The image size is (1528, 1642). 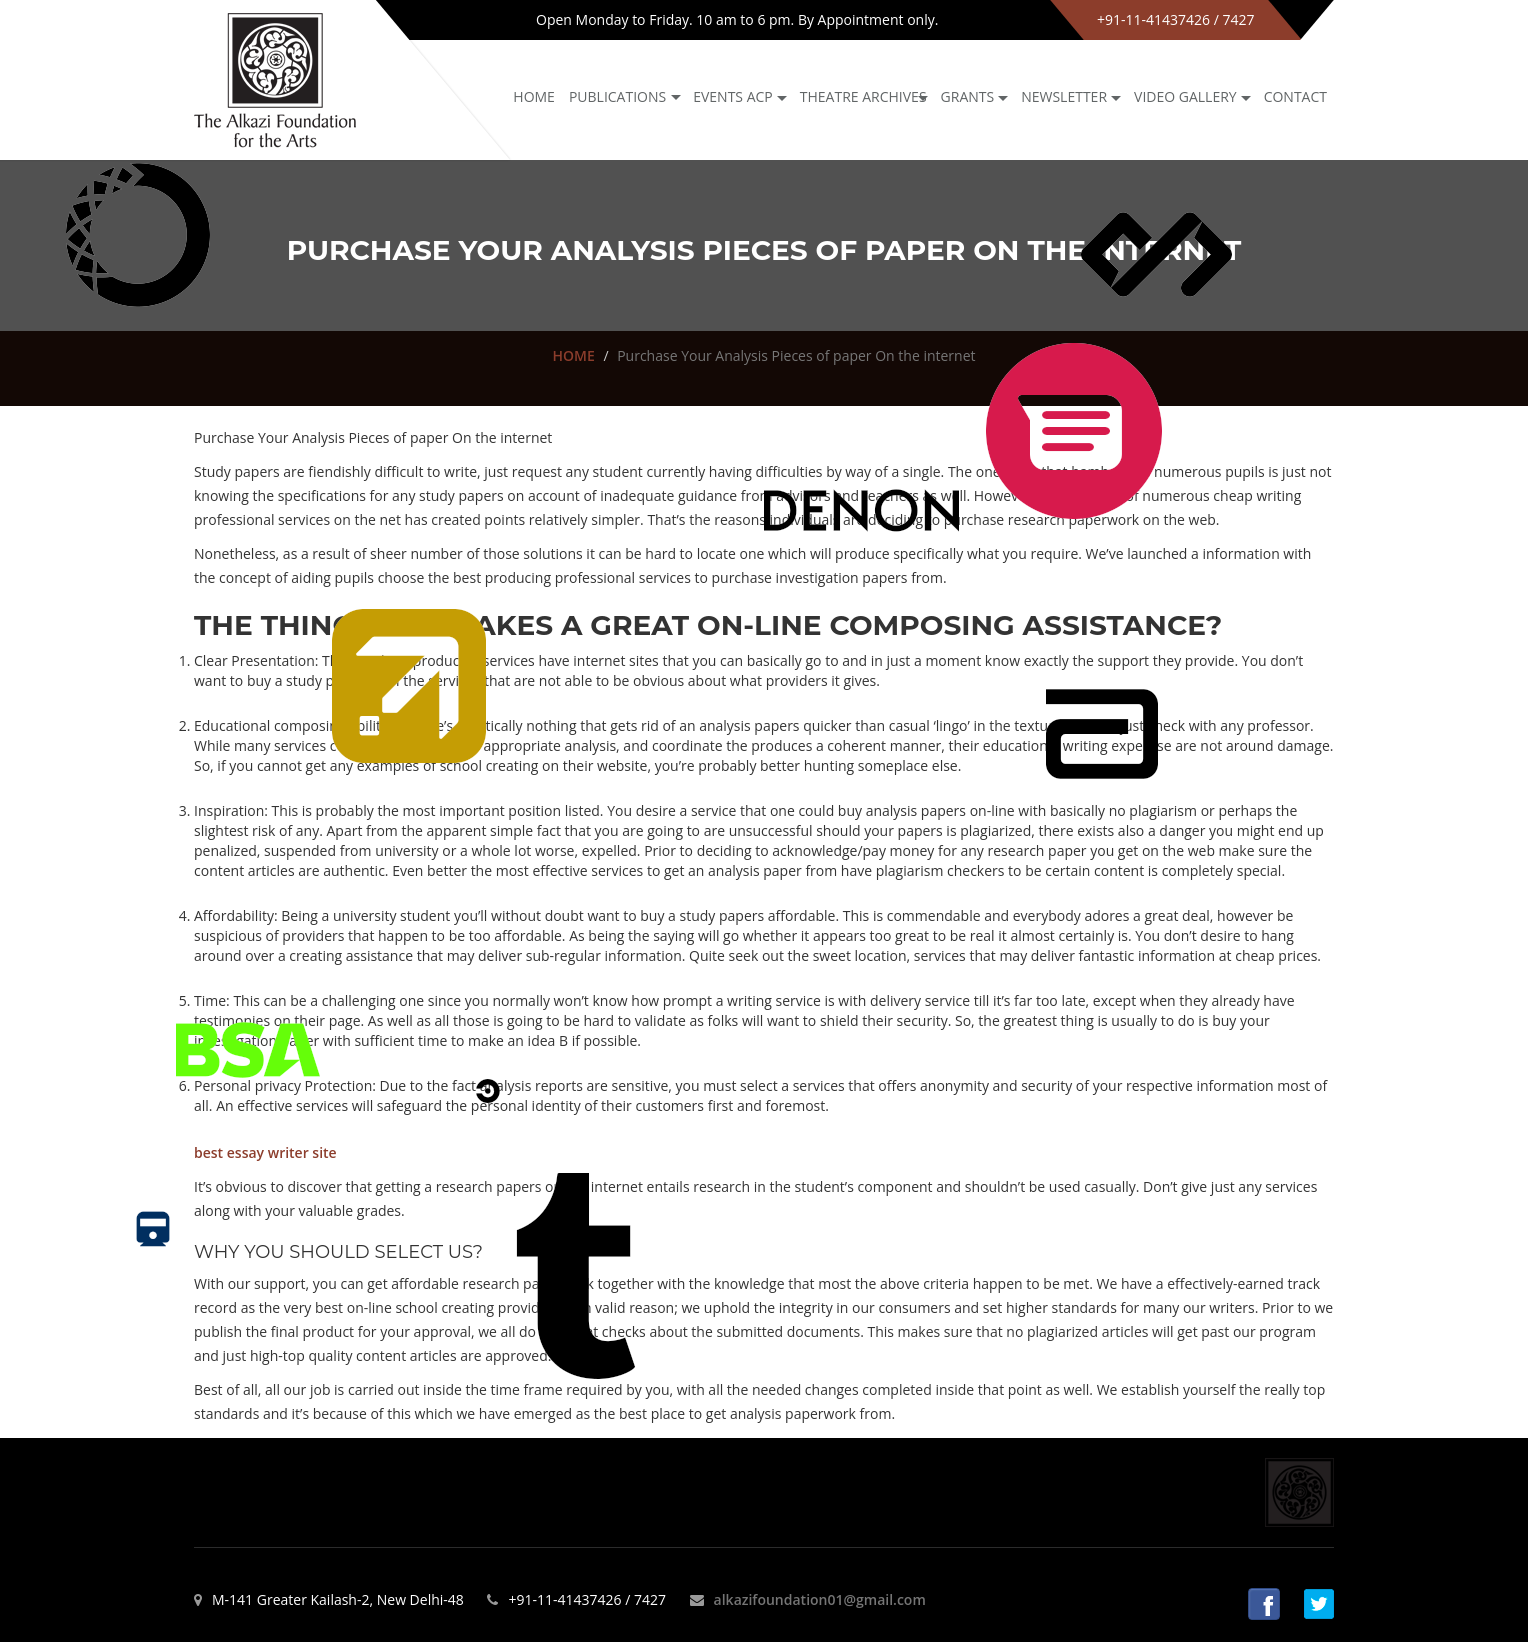 I want to click on open Google Messages app, so click(x=1074, y=431).